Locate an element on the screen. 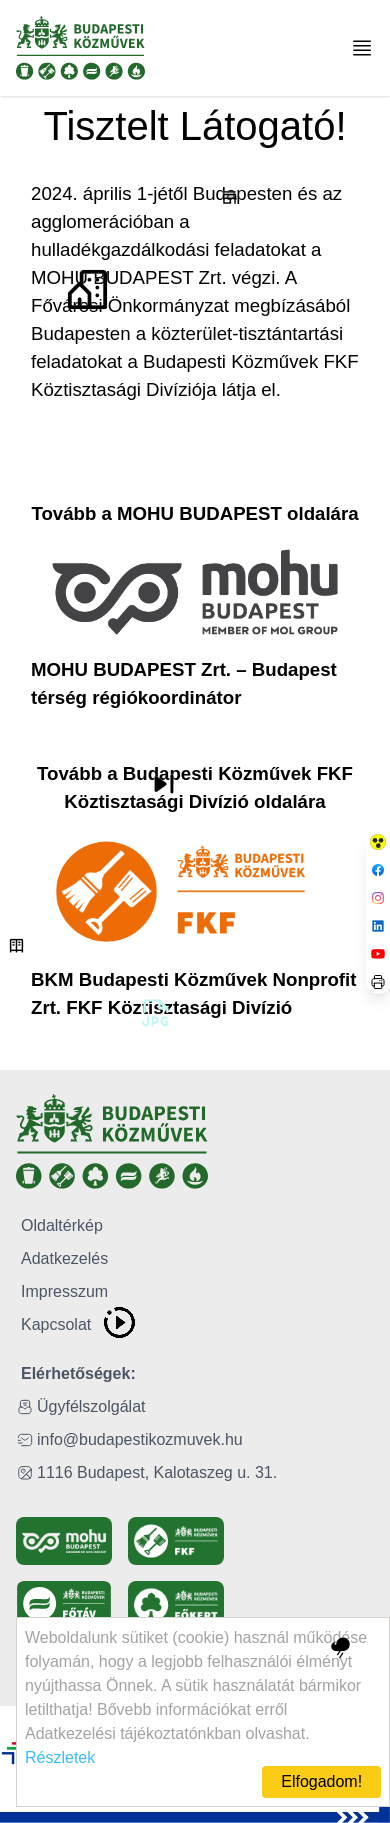 The image size is (390, 1823). access storage lockers is located at coordinates (16, 945).